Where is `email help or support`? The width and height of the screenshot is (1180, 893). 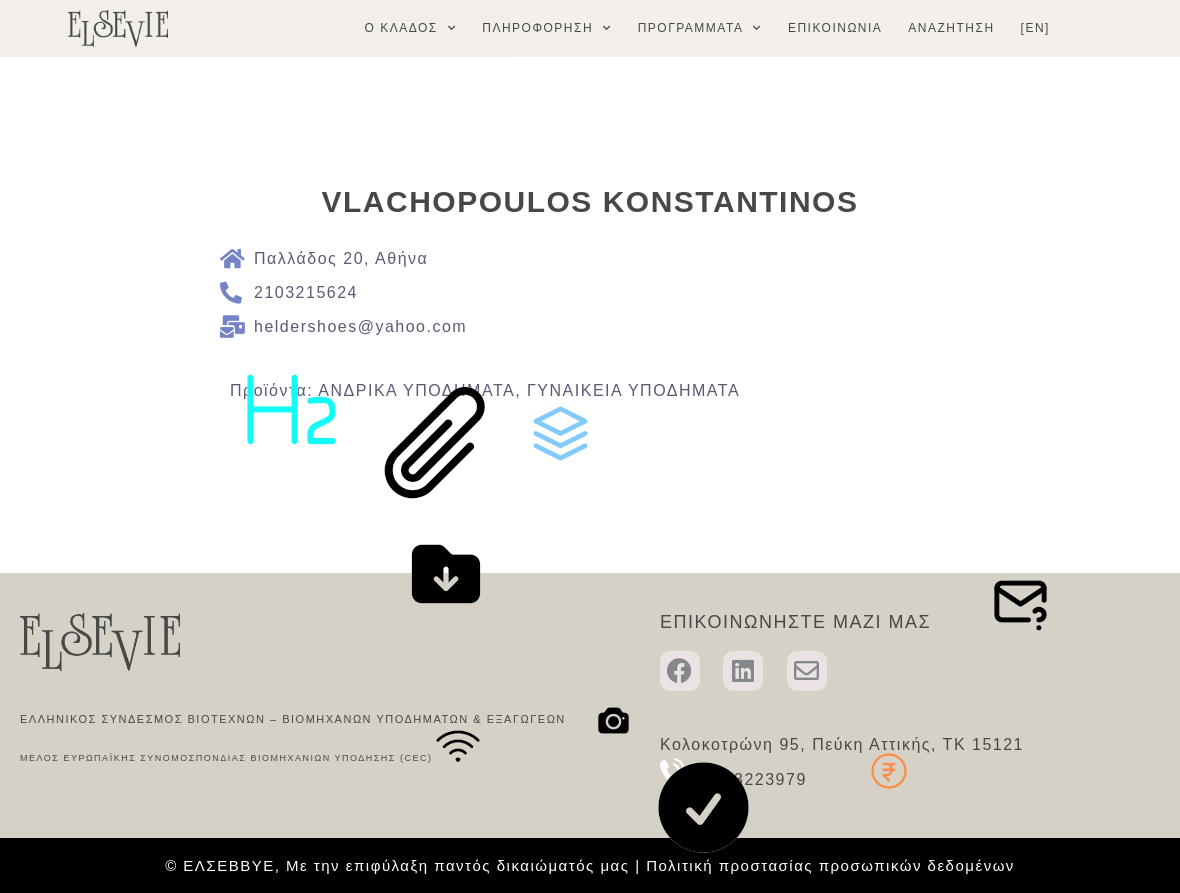
email help or support is located at coordinates (1020, 601).